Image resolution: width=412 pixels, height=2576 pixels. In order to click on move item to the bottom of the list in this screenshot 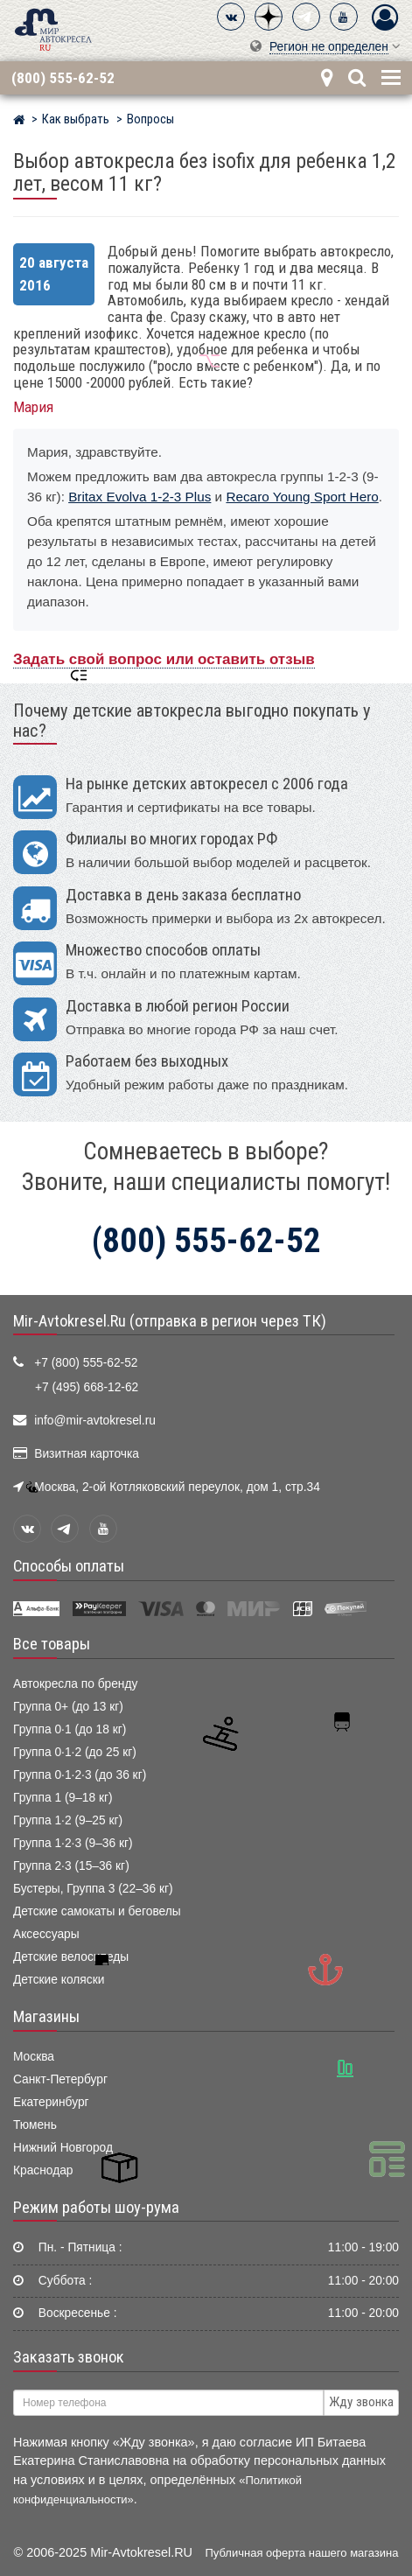, I will do `click(79, 676)`.